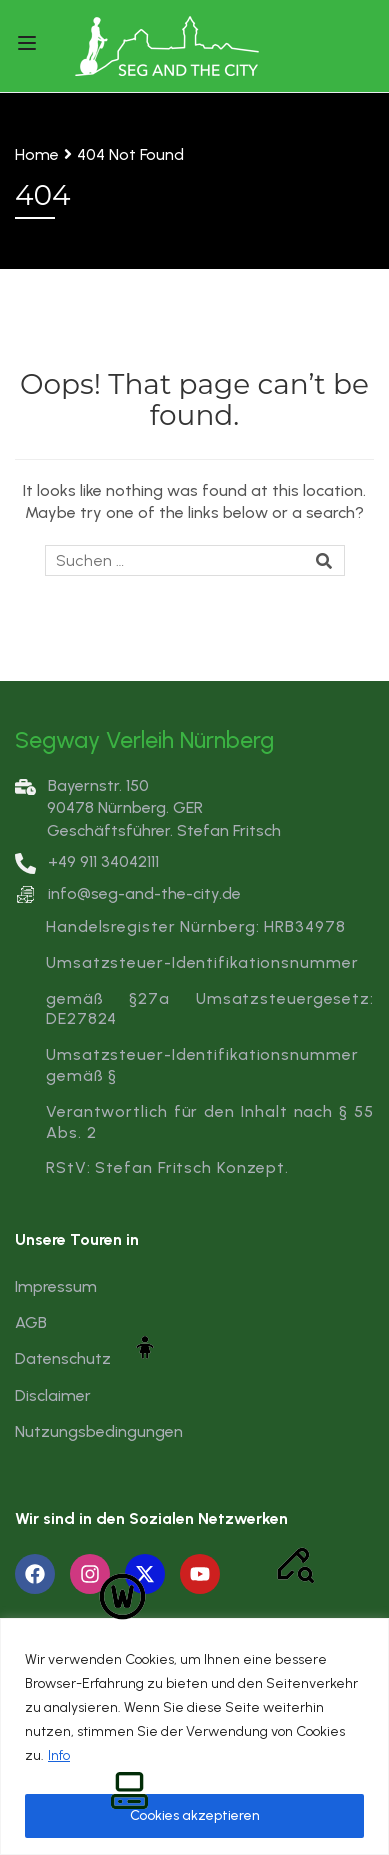 This screenshot has height=1855, width=389. I want to click on launch a github codespace, so click(129, 1790).